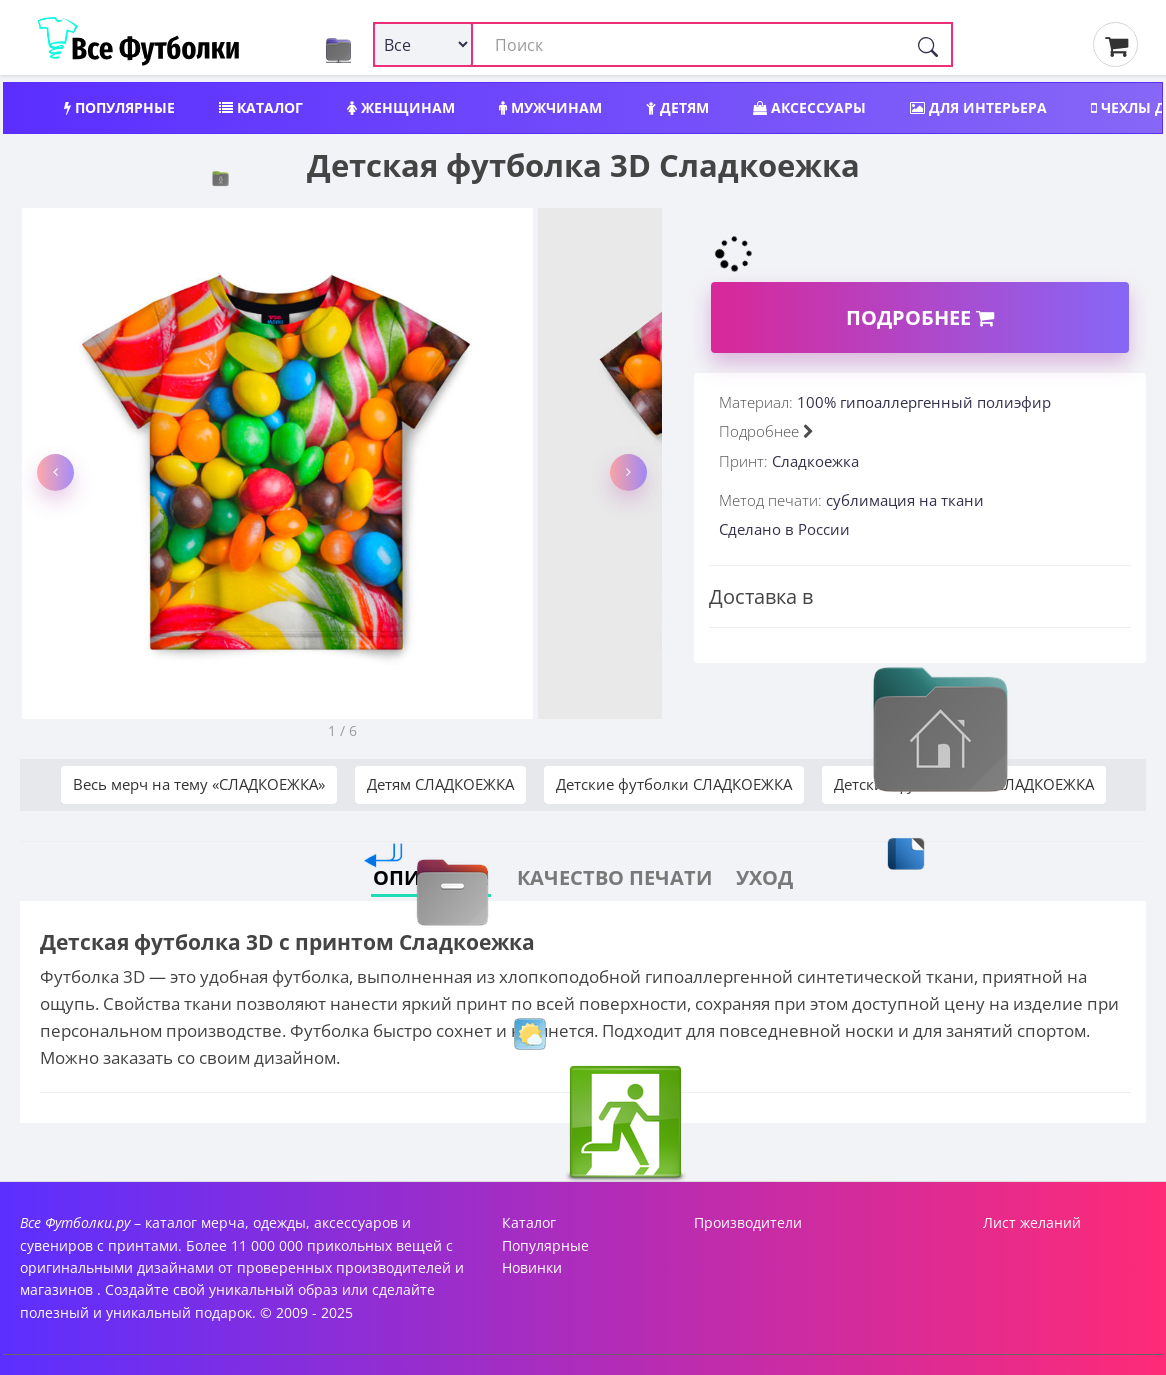  Describe the element at coordinates (338, 50) in the screenshot. I see `access a remote or network folder` at that location.